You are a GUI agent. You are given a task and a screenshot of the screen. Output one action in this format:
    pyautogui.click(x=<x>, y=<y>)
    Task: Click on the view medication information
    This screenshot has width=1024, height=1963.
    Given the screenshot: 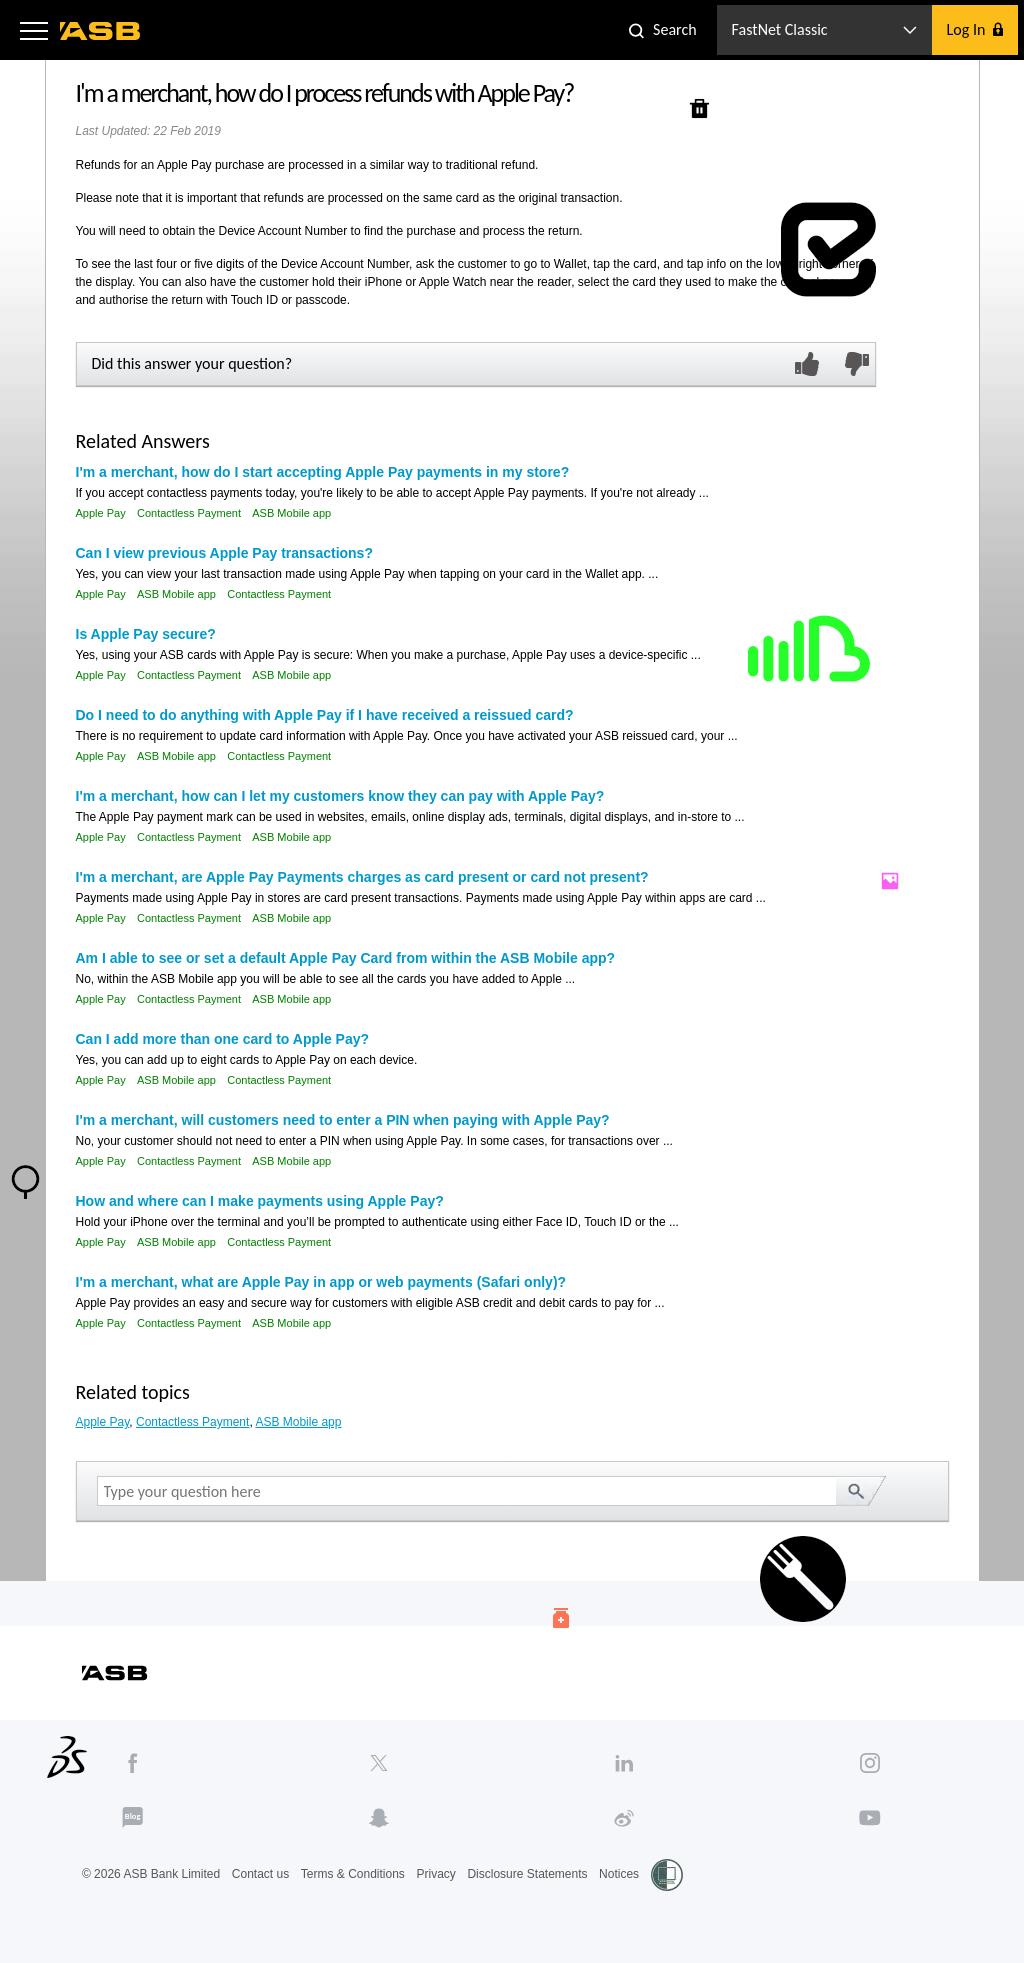 What is the action you would take?
    pyautogui.click(x=561, y=1618)
    